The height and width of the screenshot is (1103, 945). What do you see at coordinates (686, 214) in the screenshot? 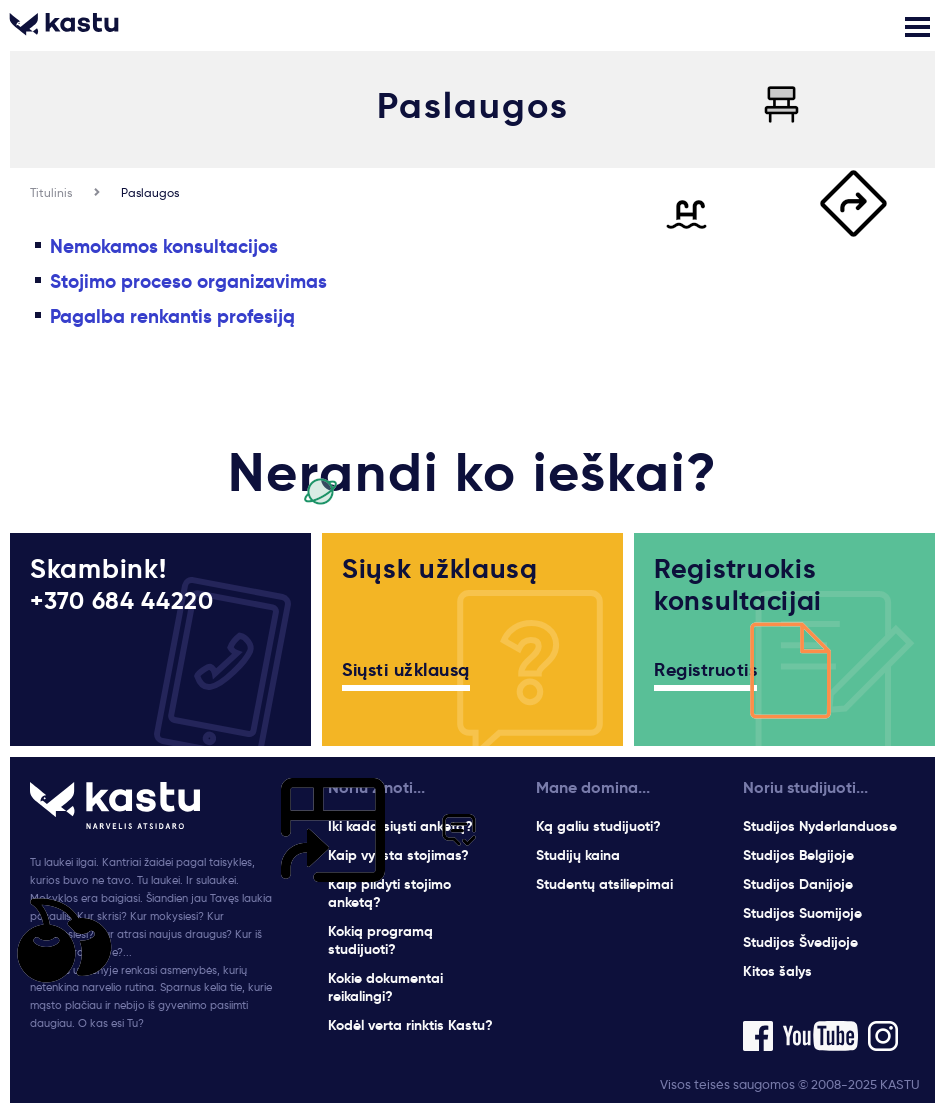
I see `access swimming pool facilities` at bounding box center [686, 214].